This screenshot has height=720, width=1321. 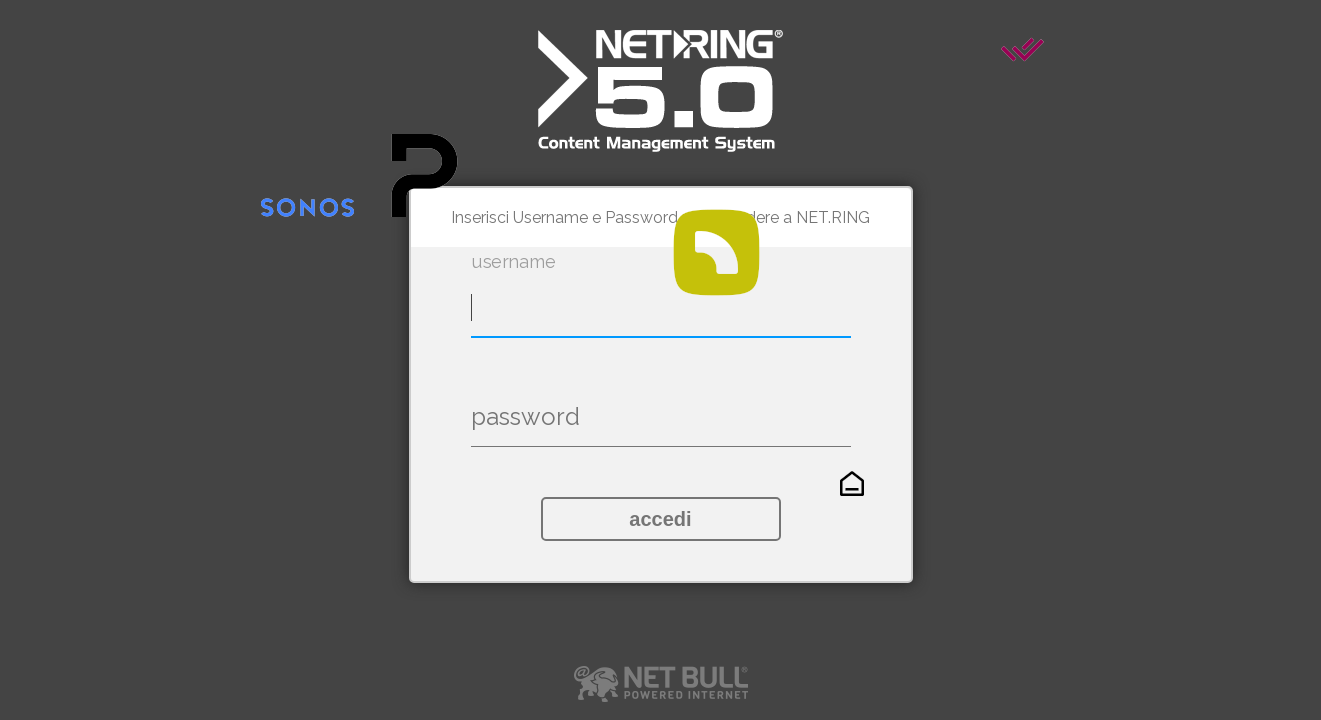 What do you see at coordinates (716, 252) in the screenshot?
I see `open Spectrum community app` at bounding box center [716, 252].